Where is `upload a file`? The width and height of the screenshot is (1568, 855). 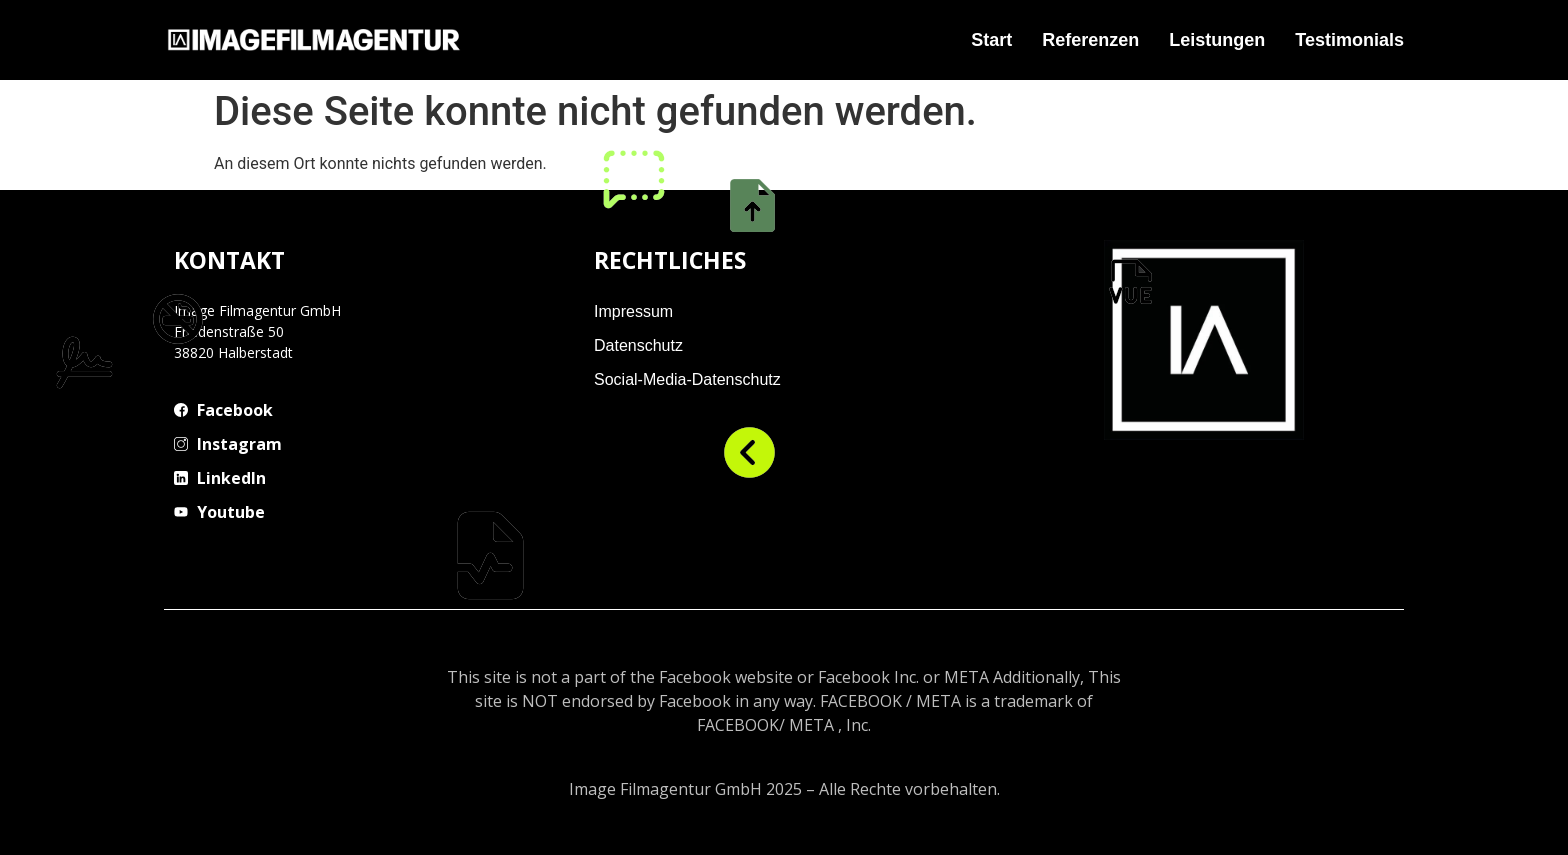 upload a file is located at coordinates (752, 205).